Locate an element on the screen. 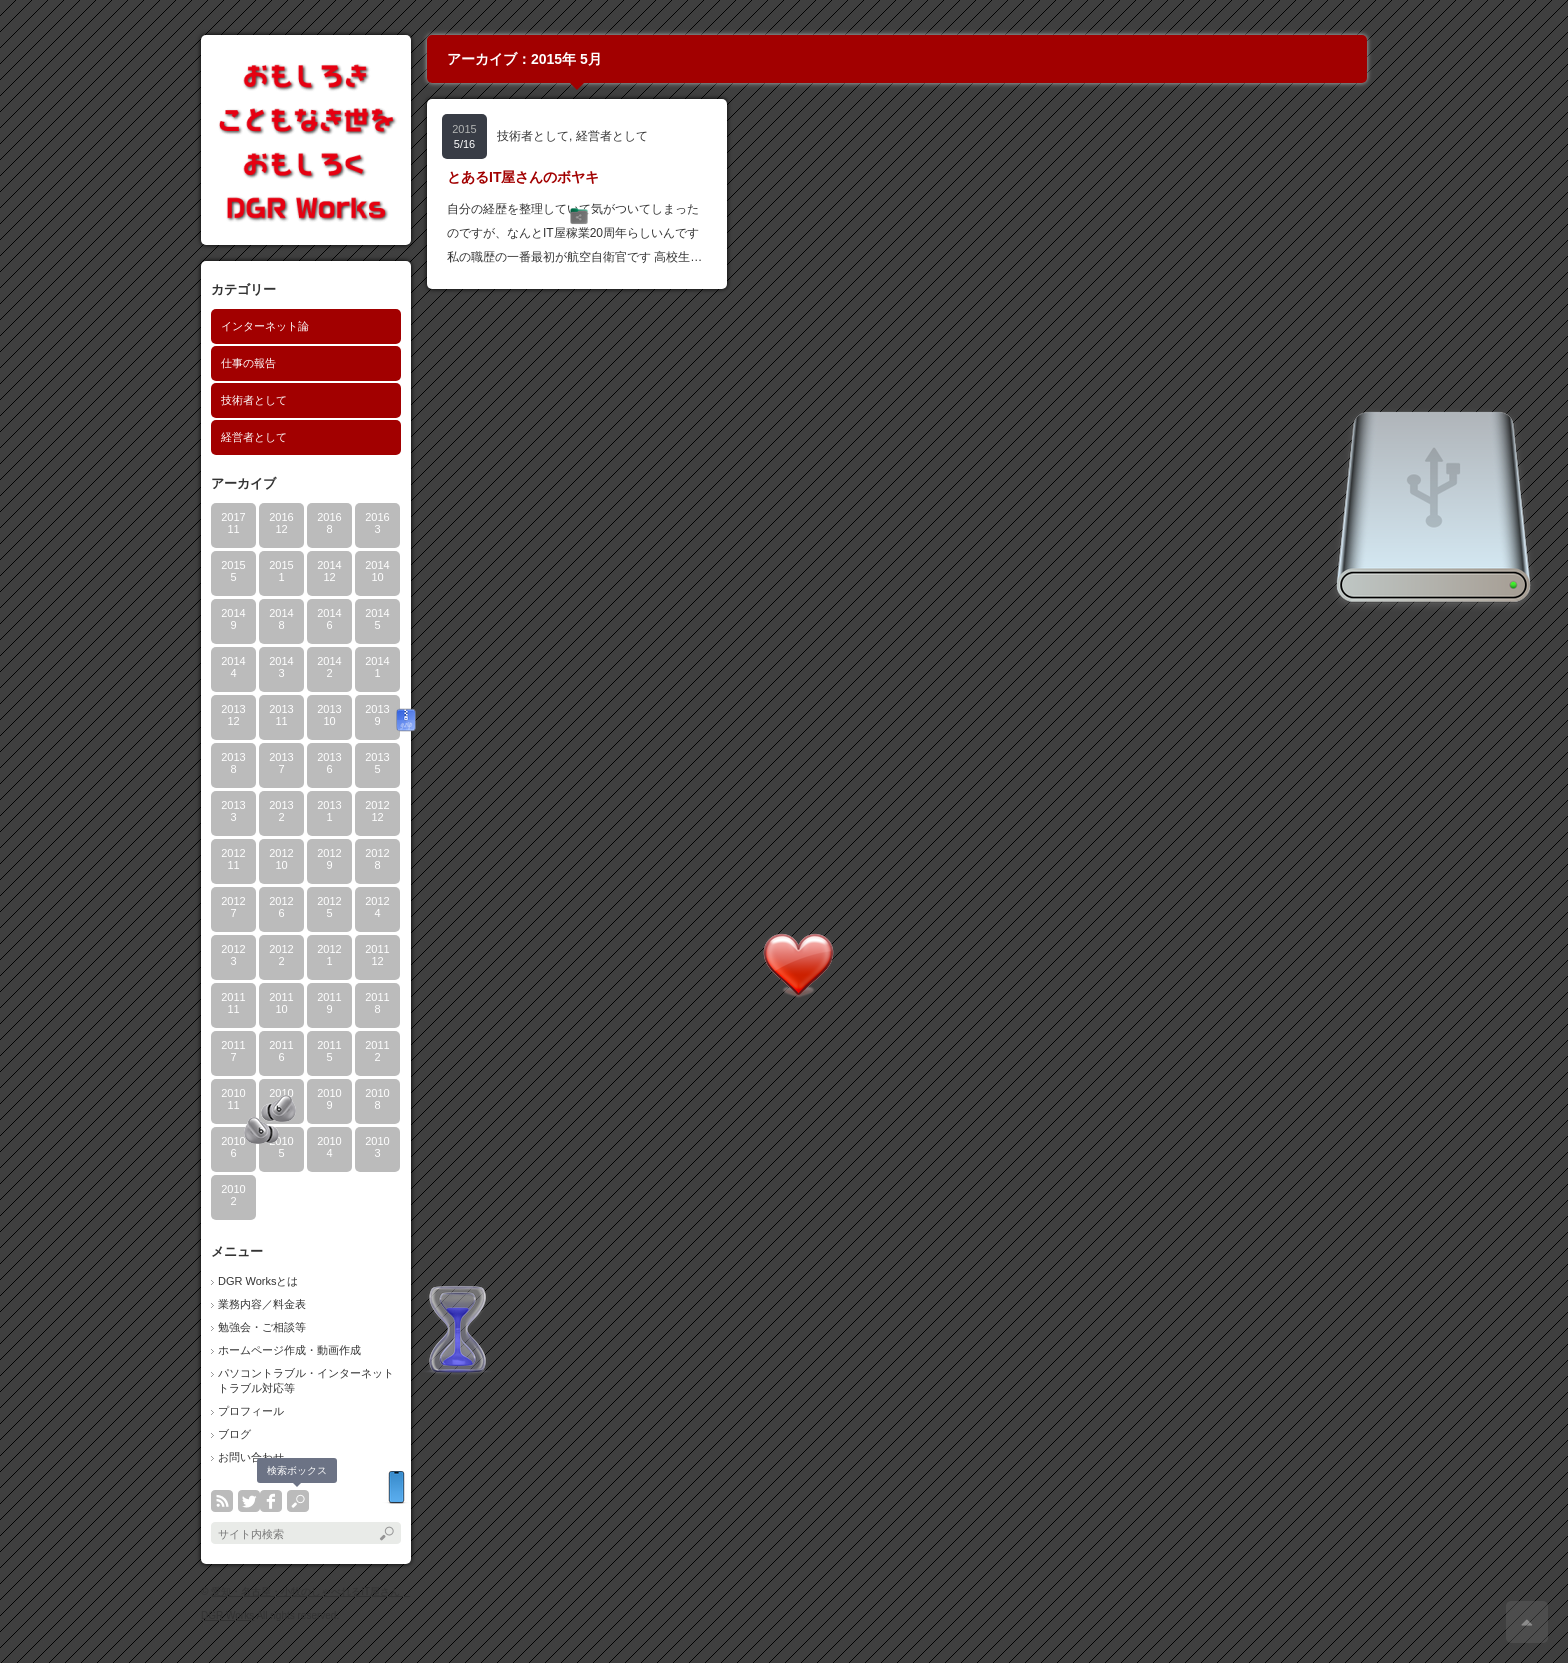  access connected USB storage device is located at coordinates (1433, 508).